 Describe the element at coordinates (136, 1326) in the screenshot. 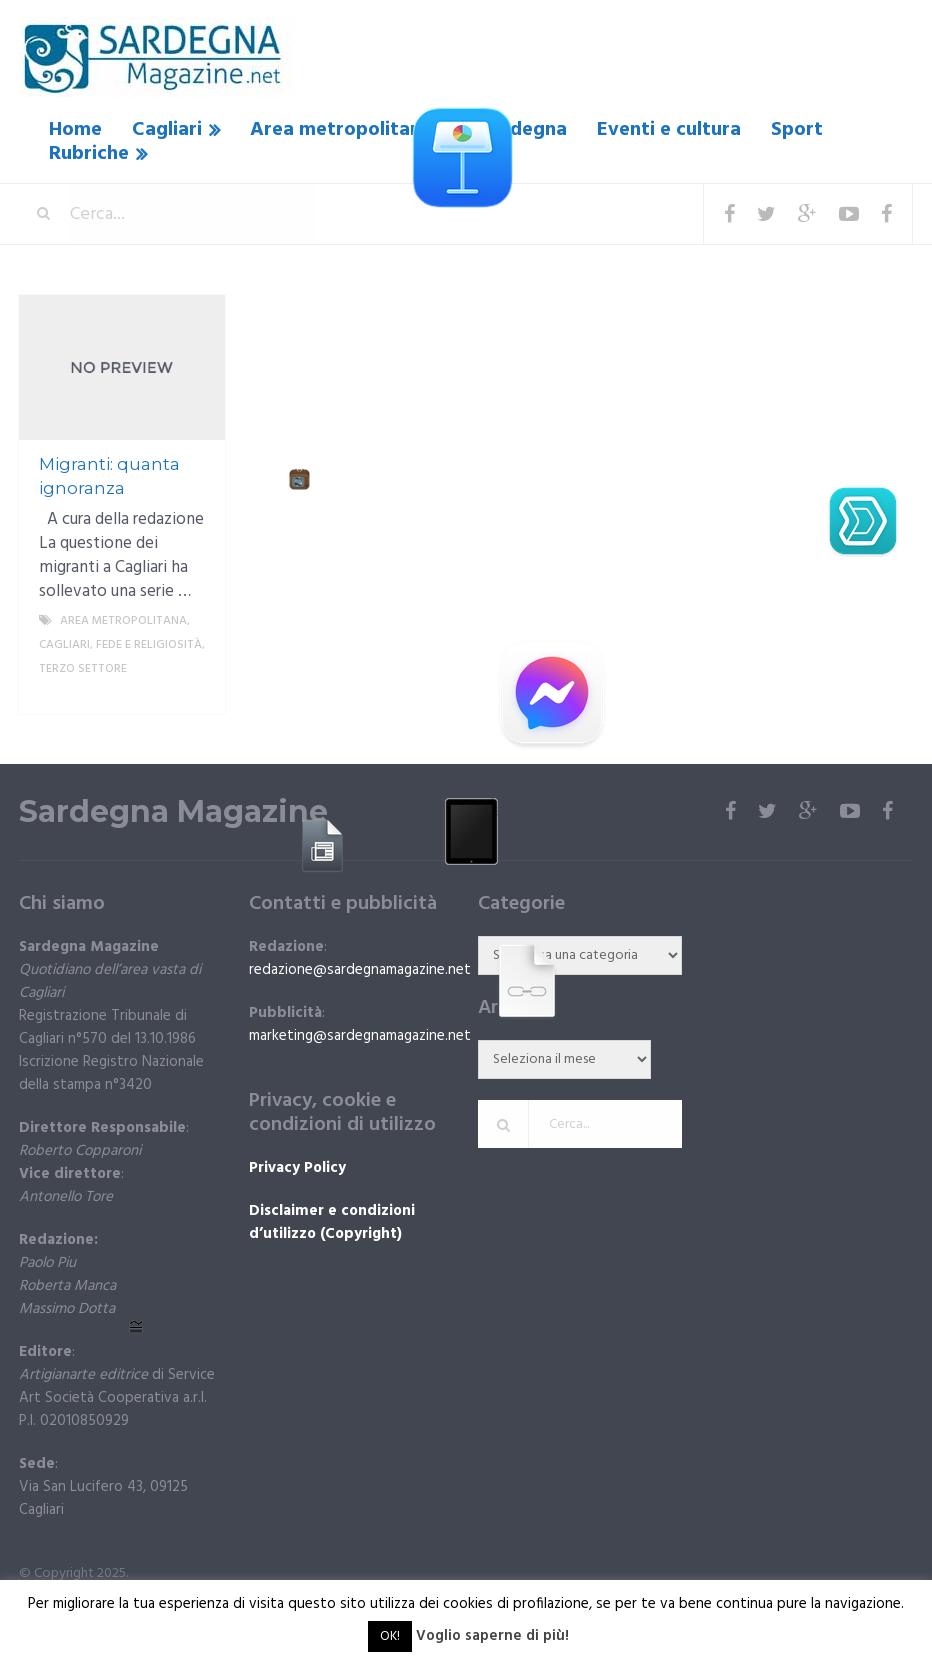

I see `toggle chart legend visibility` at that location.